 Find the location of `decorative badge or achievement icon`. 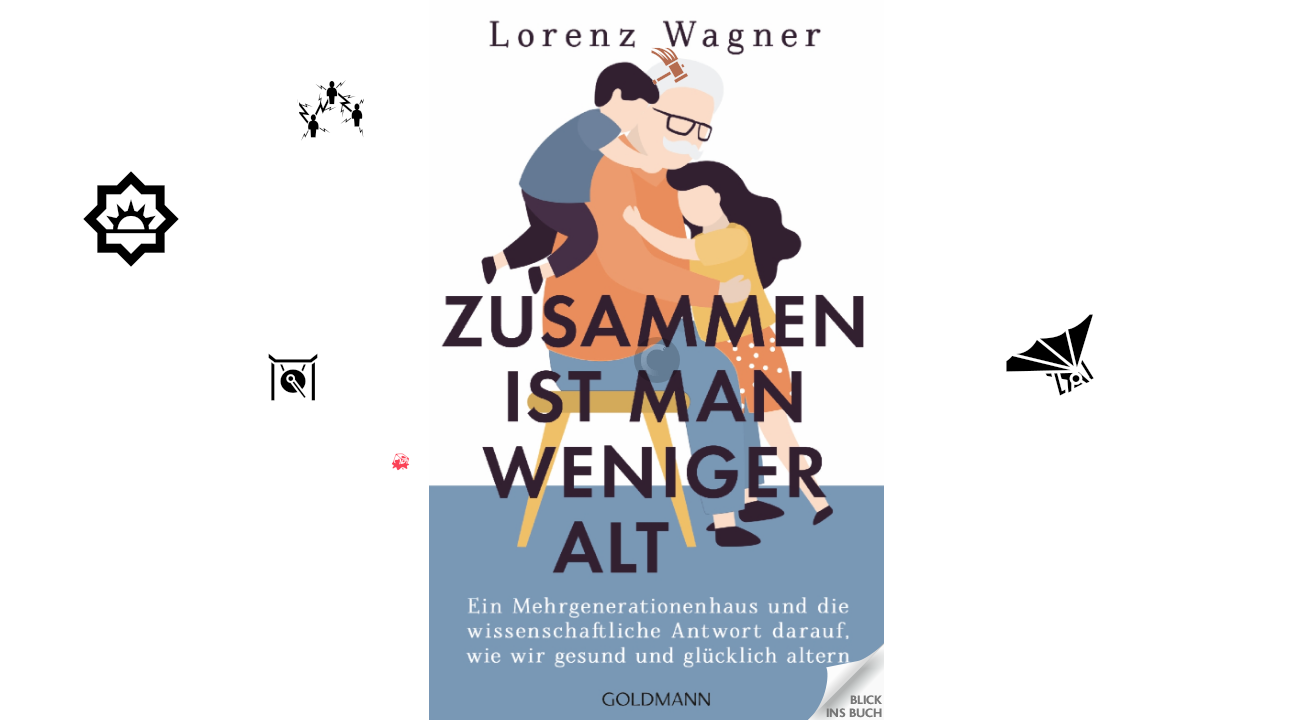

decorative badge or achievement icon is located at coordinates (131, 219).